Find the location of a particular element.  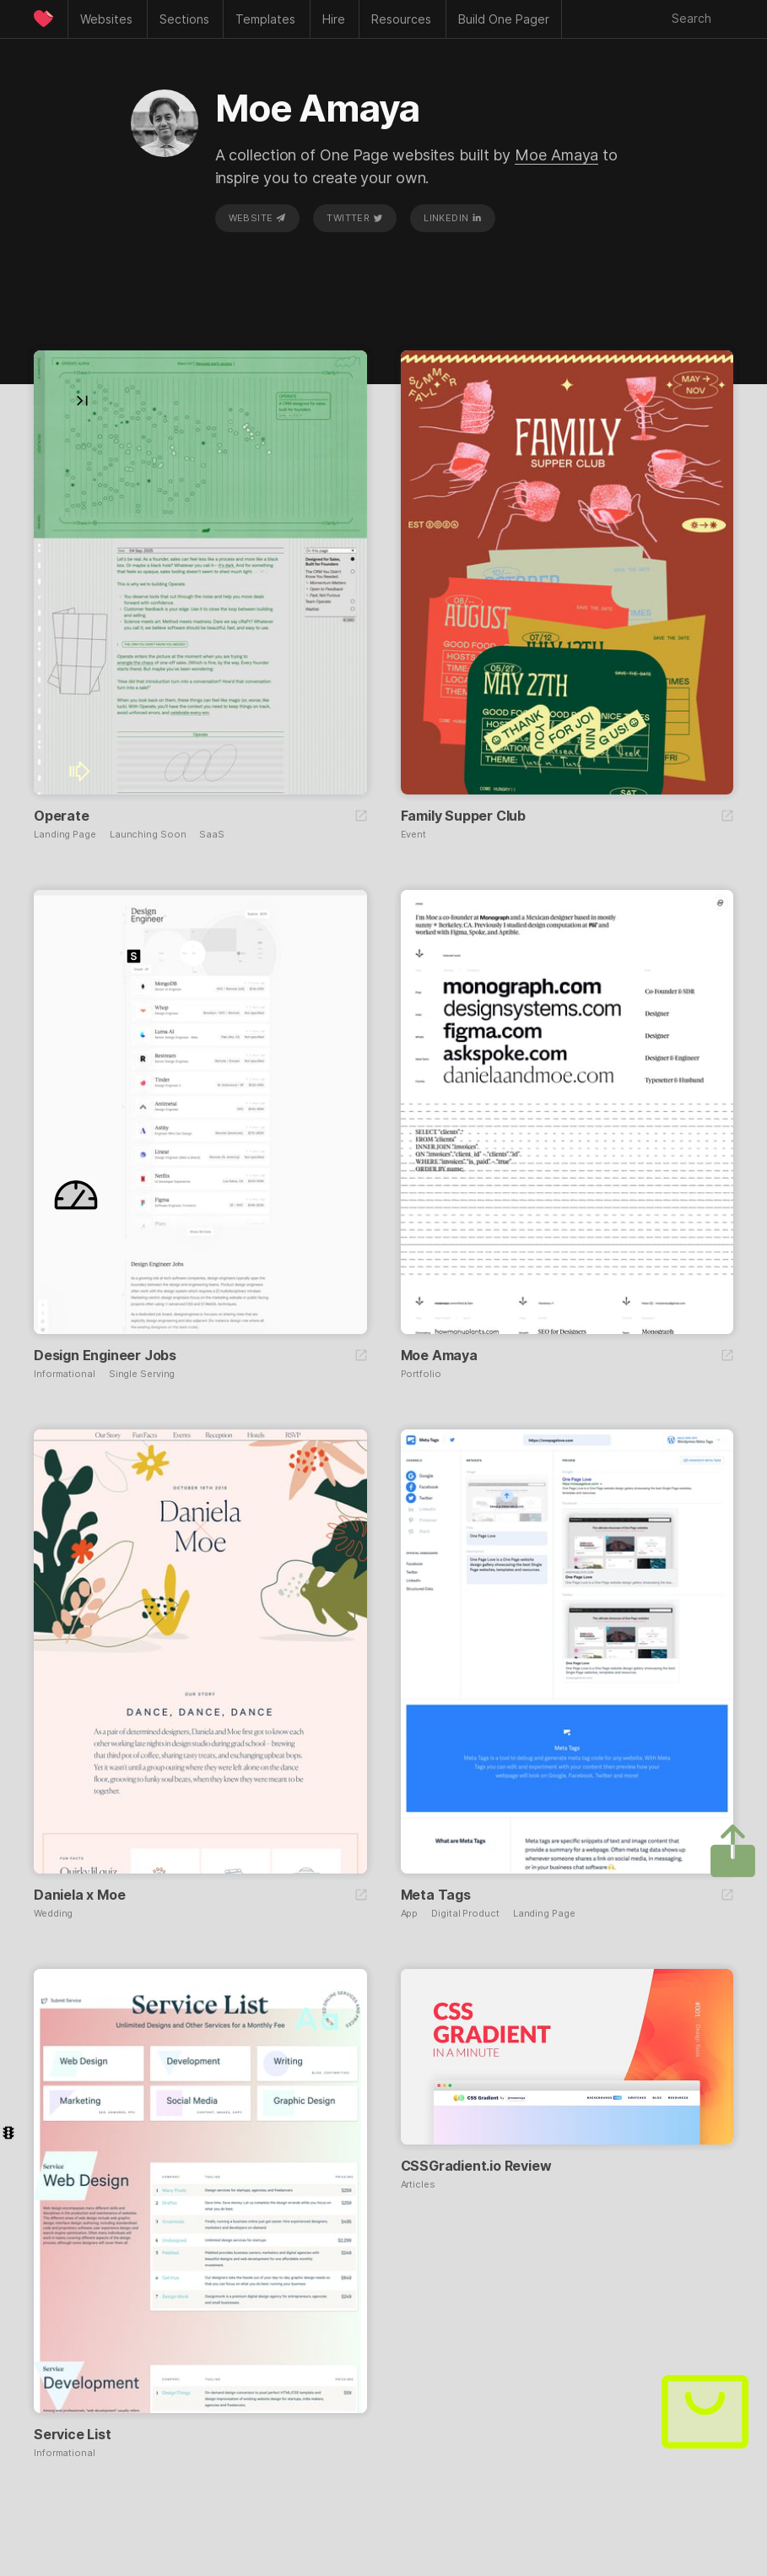

toggle case-sensitive search matching is located at coordinates (316, 2020).